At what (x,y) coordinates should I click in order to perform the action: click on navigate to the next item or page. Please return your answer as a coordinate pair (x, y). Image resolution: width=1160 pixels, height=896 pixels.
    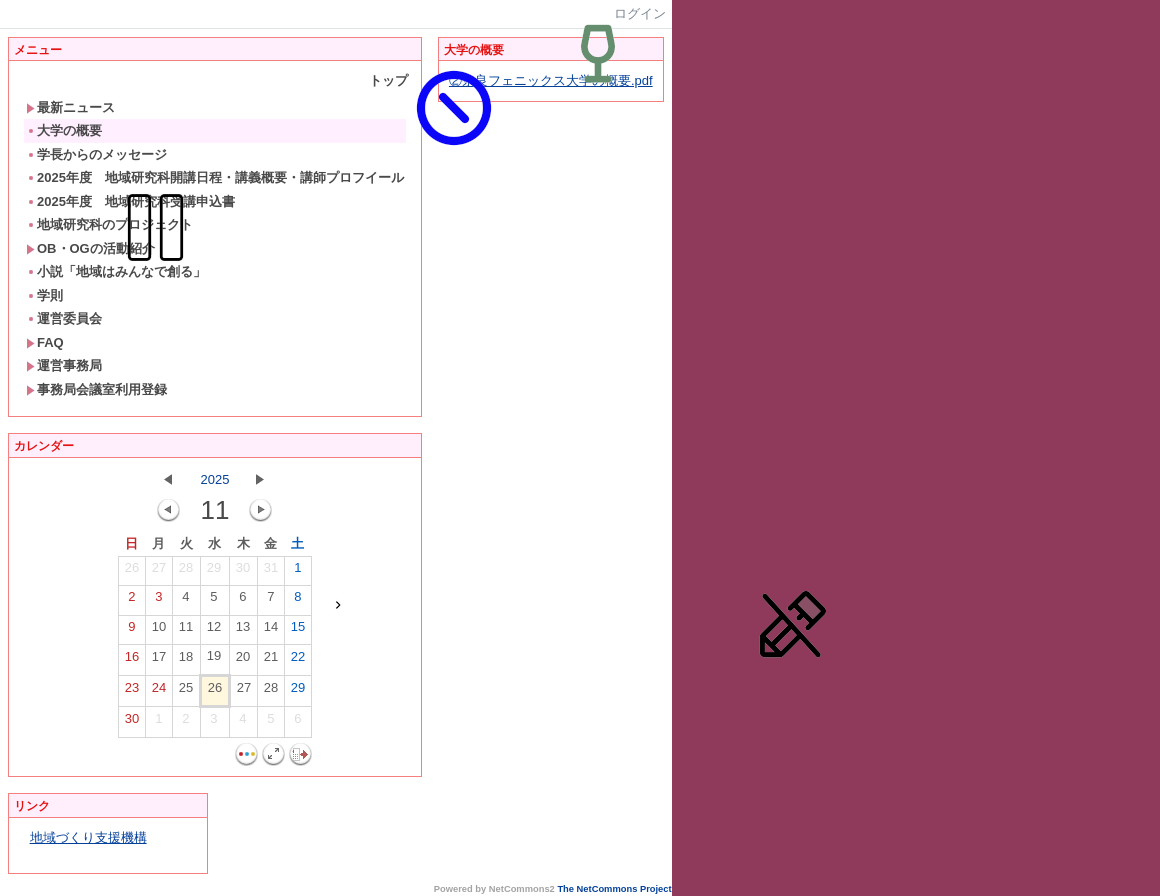
    Looking at the image, I should click on (338, 605).